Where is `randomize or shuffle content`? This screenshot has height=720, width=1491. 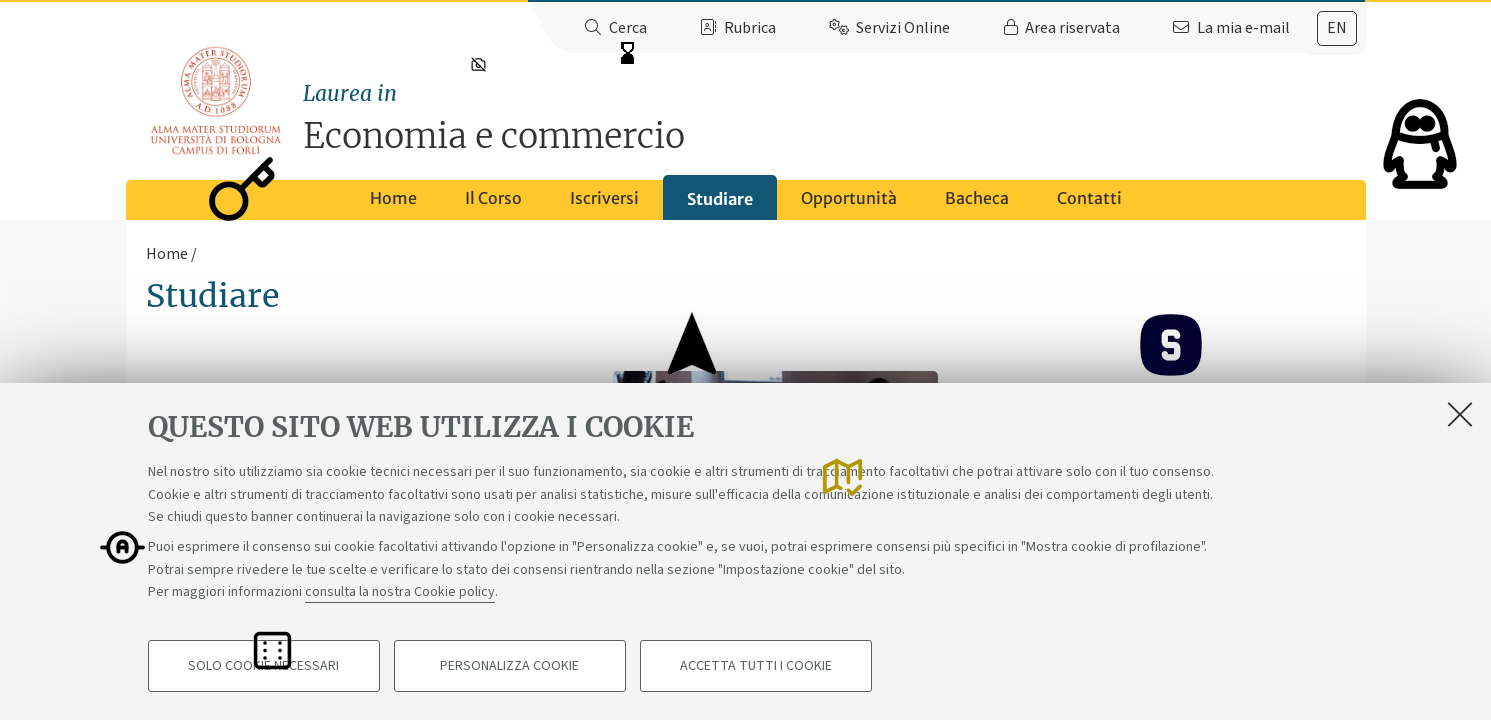
randomize or shuffle content is located at coordinates (272, 650).